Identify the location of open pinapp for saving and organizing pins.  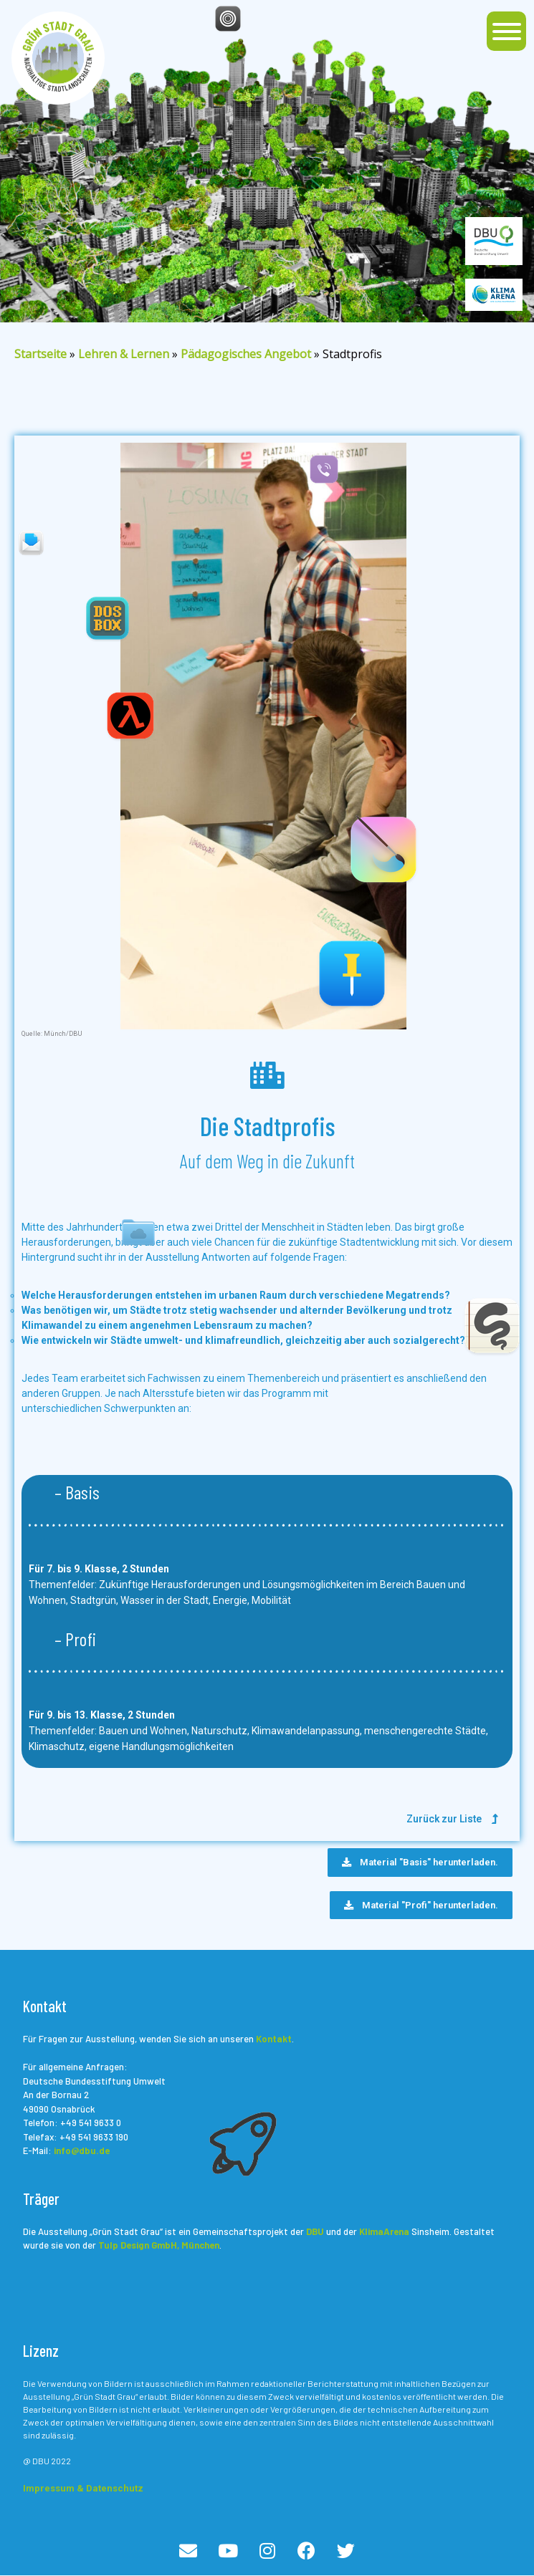
(352, 974).